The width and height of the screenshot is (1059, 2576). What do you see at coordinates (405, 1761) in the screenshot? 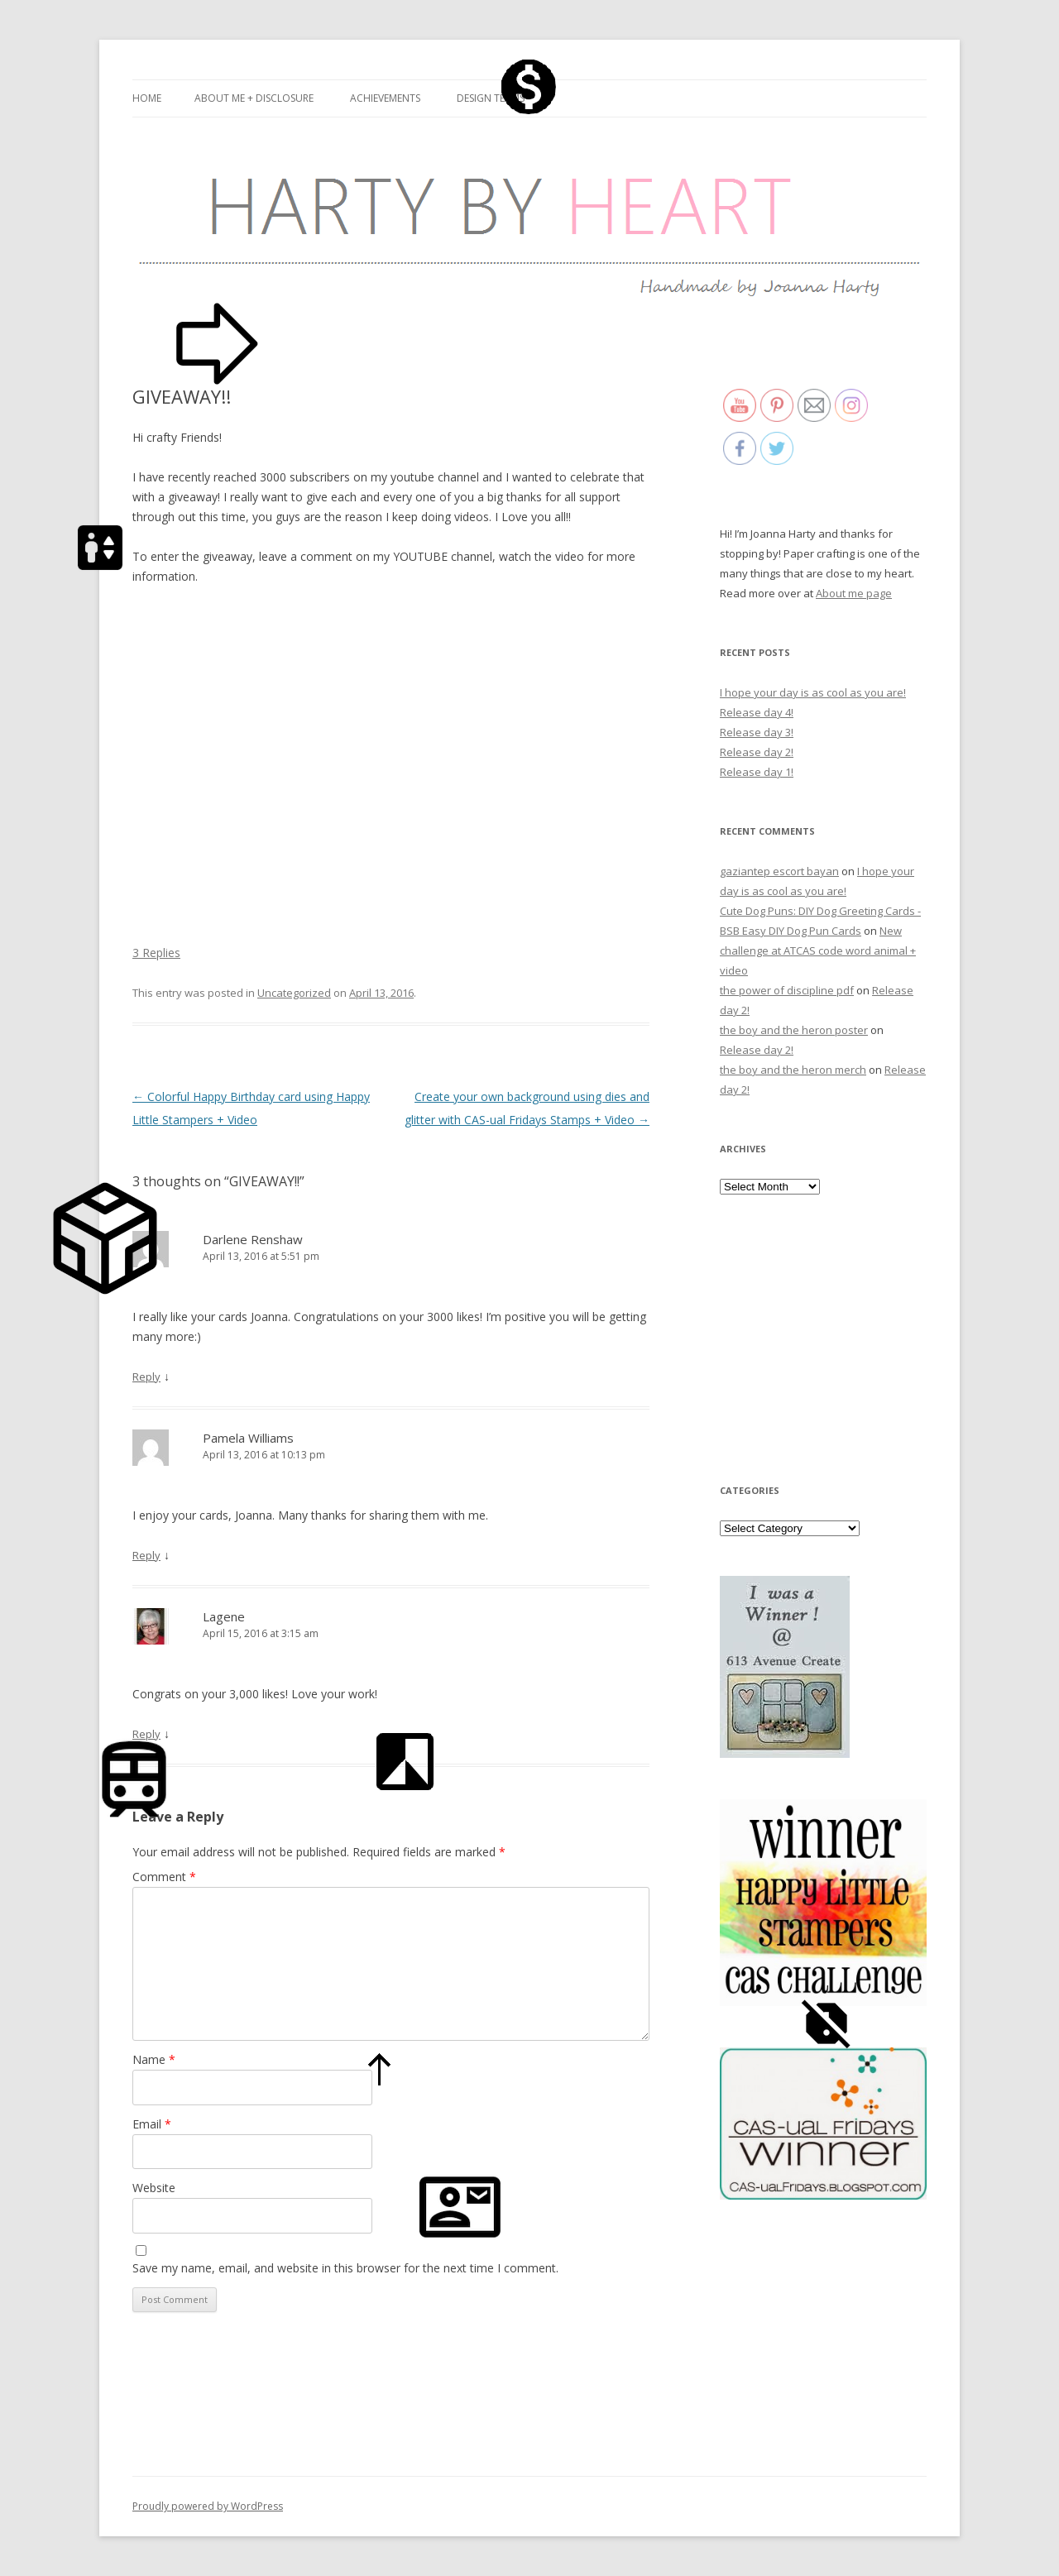
I see `apply black and white filter to image` at bounding box center [405, 1761].